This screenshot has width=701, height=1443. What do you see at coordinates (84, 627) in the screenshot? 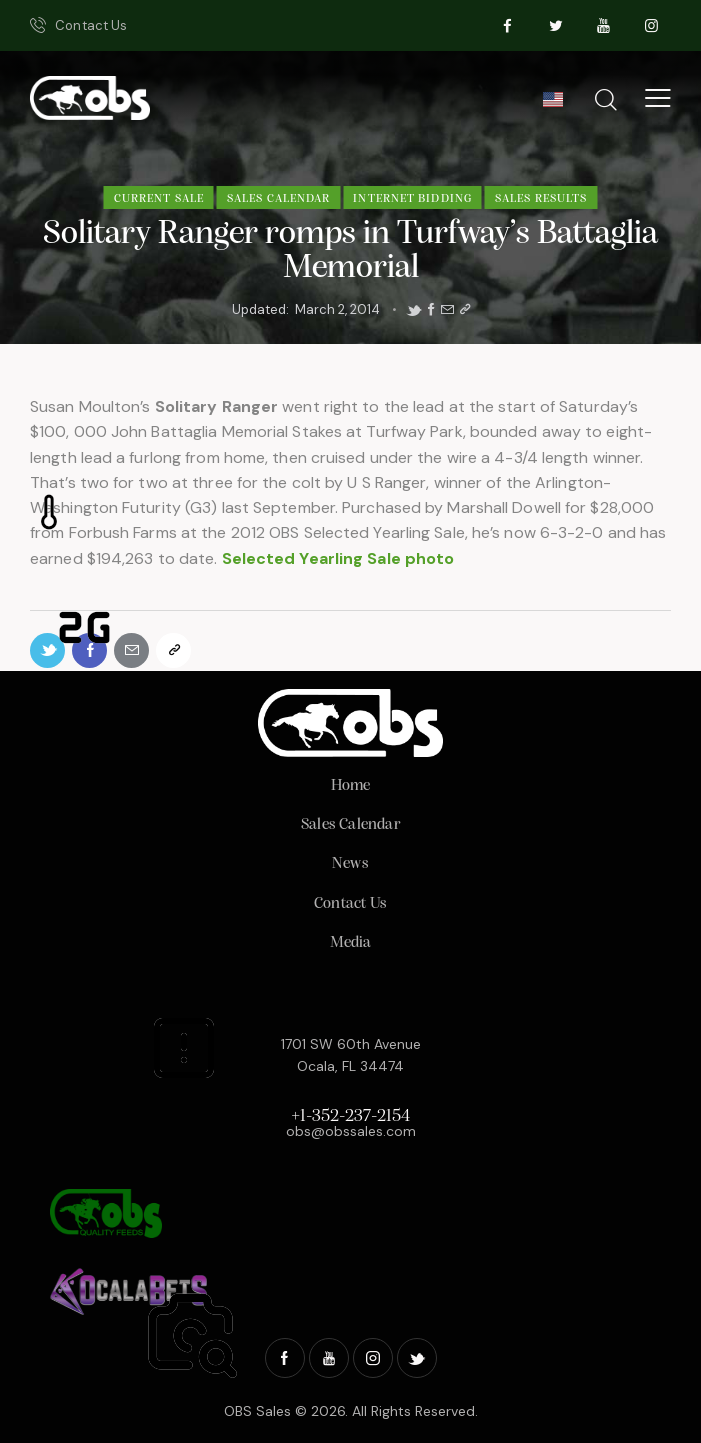
I see `indicates 2G cellular network connection` at bounding box center [84, 627].